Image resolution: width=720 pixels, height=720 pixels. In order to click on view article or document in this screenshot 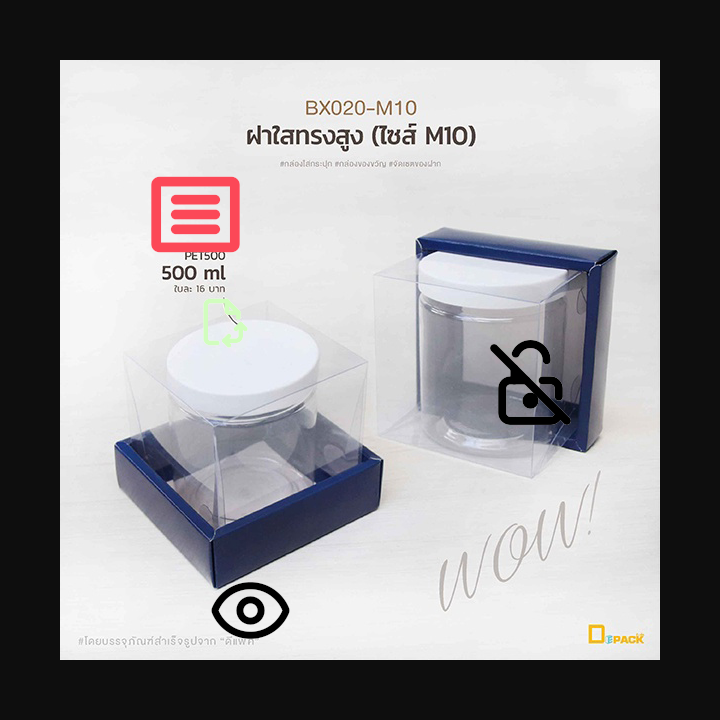, I will do `click(195, 214)`.